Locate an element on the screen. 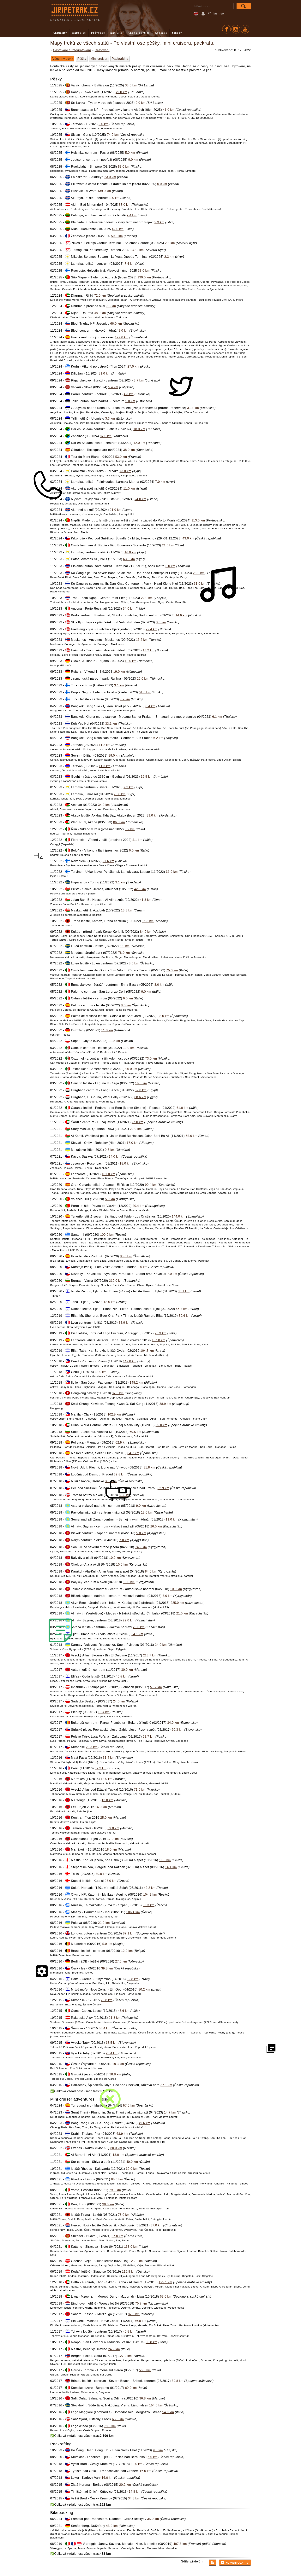  close or dismiss a dialog is located at coordinates (110, 2099).